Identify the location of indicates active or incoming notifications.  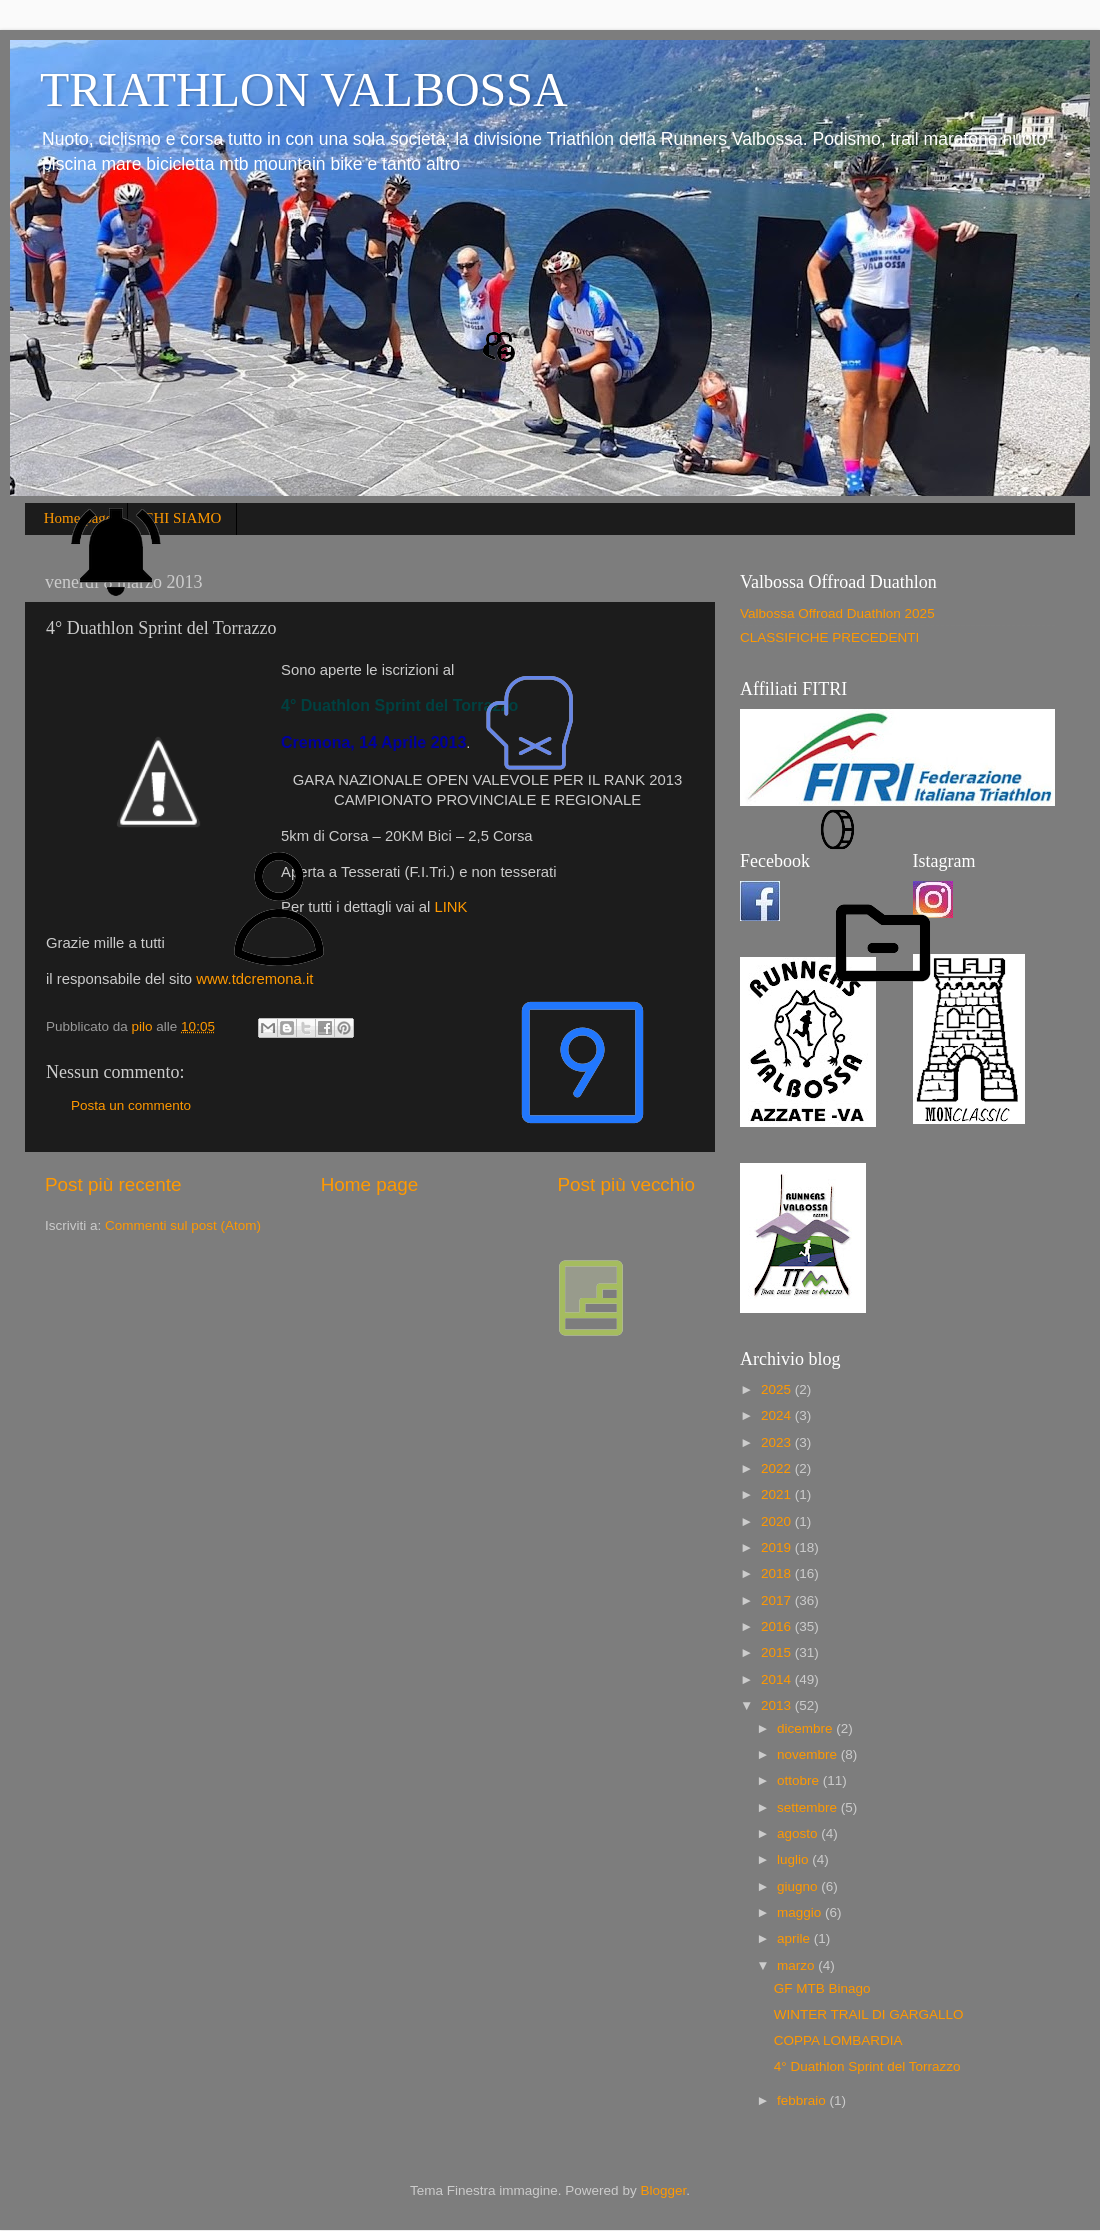
(116, 551).